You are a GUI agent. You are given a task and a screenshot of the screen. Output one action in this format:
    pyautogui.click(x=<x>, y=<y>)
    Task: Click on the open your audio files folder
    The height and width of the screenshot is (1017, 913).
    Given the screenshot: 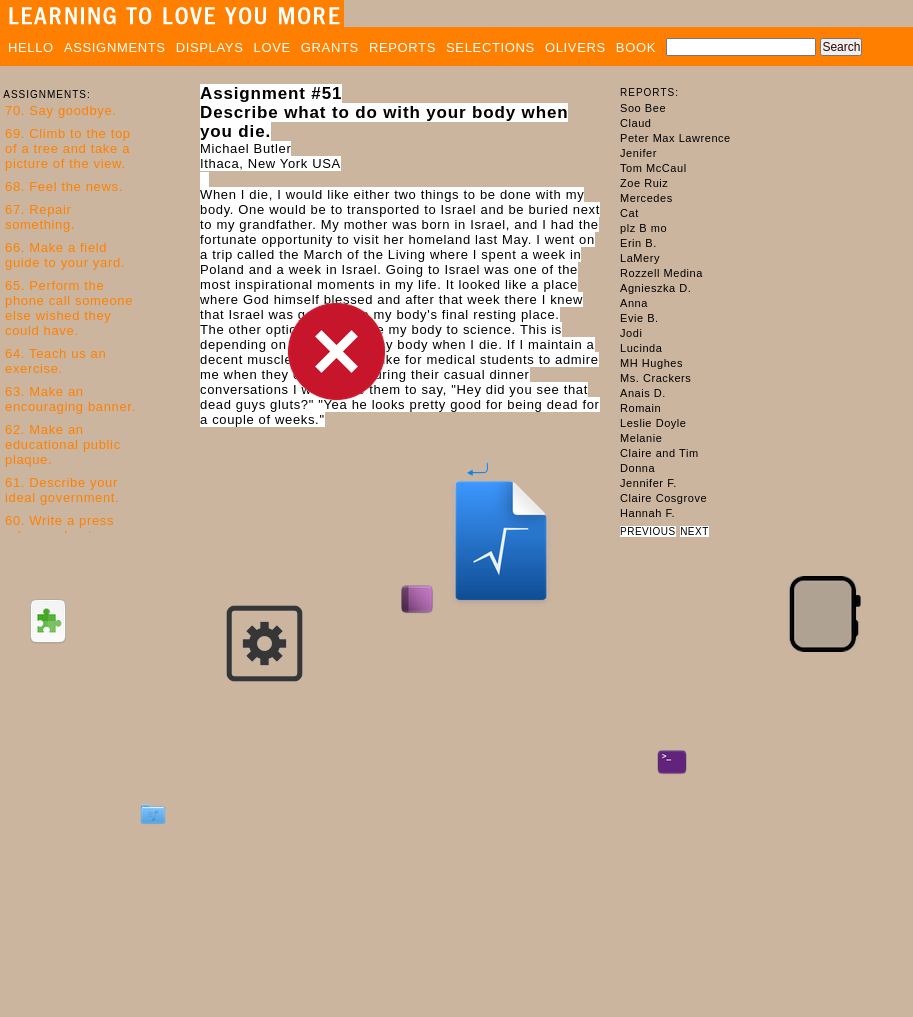 What is the action you would take?
    pyautogui.click(x=153, y=814)
    